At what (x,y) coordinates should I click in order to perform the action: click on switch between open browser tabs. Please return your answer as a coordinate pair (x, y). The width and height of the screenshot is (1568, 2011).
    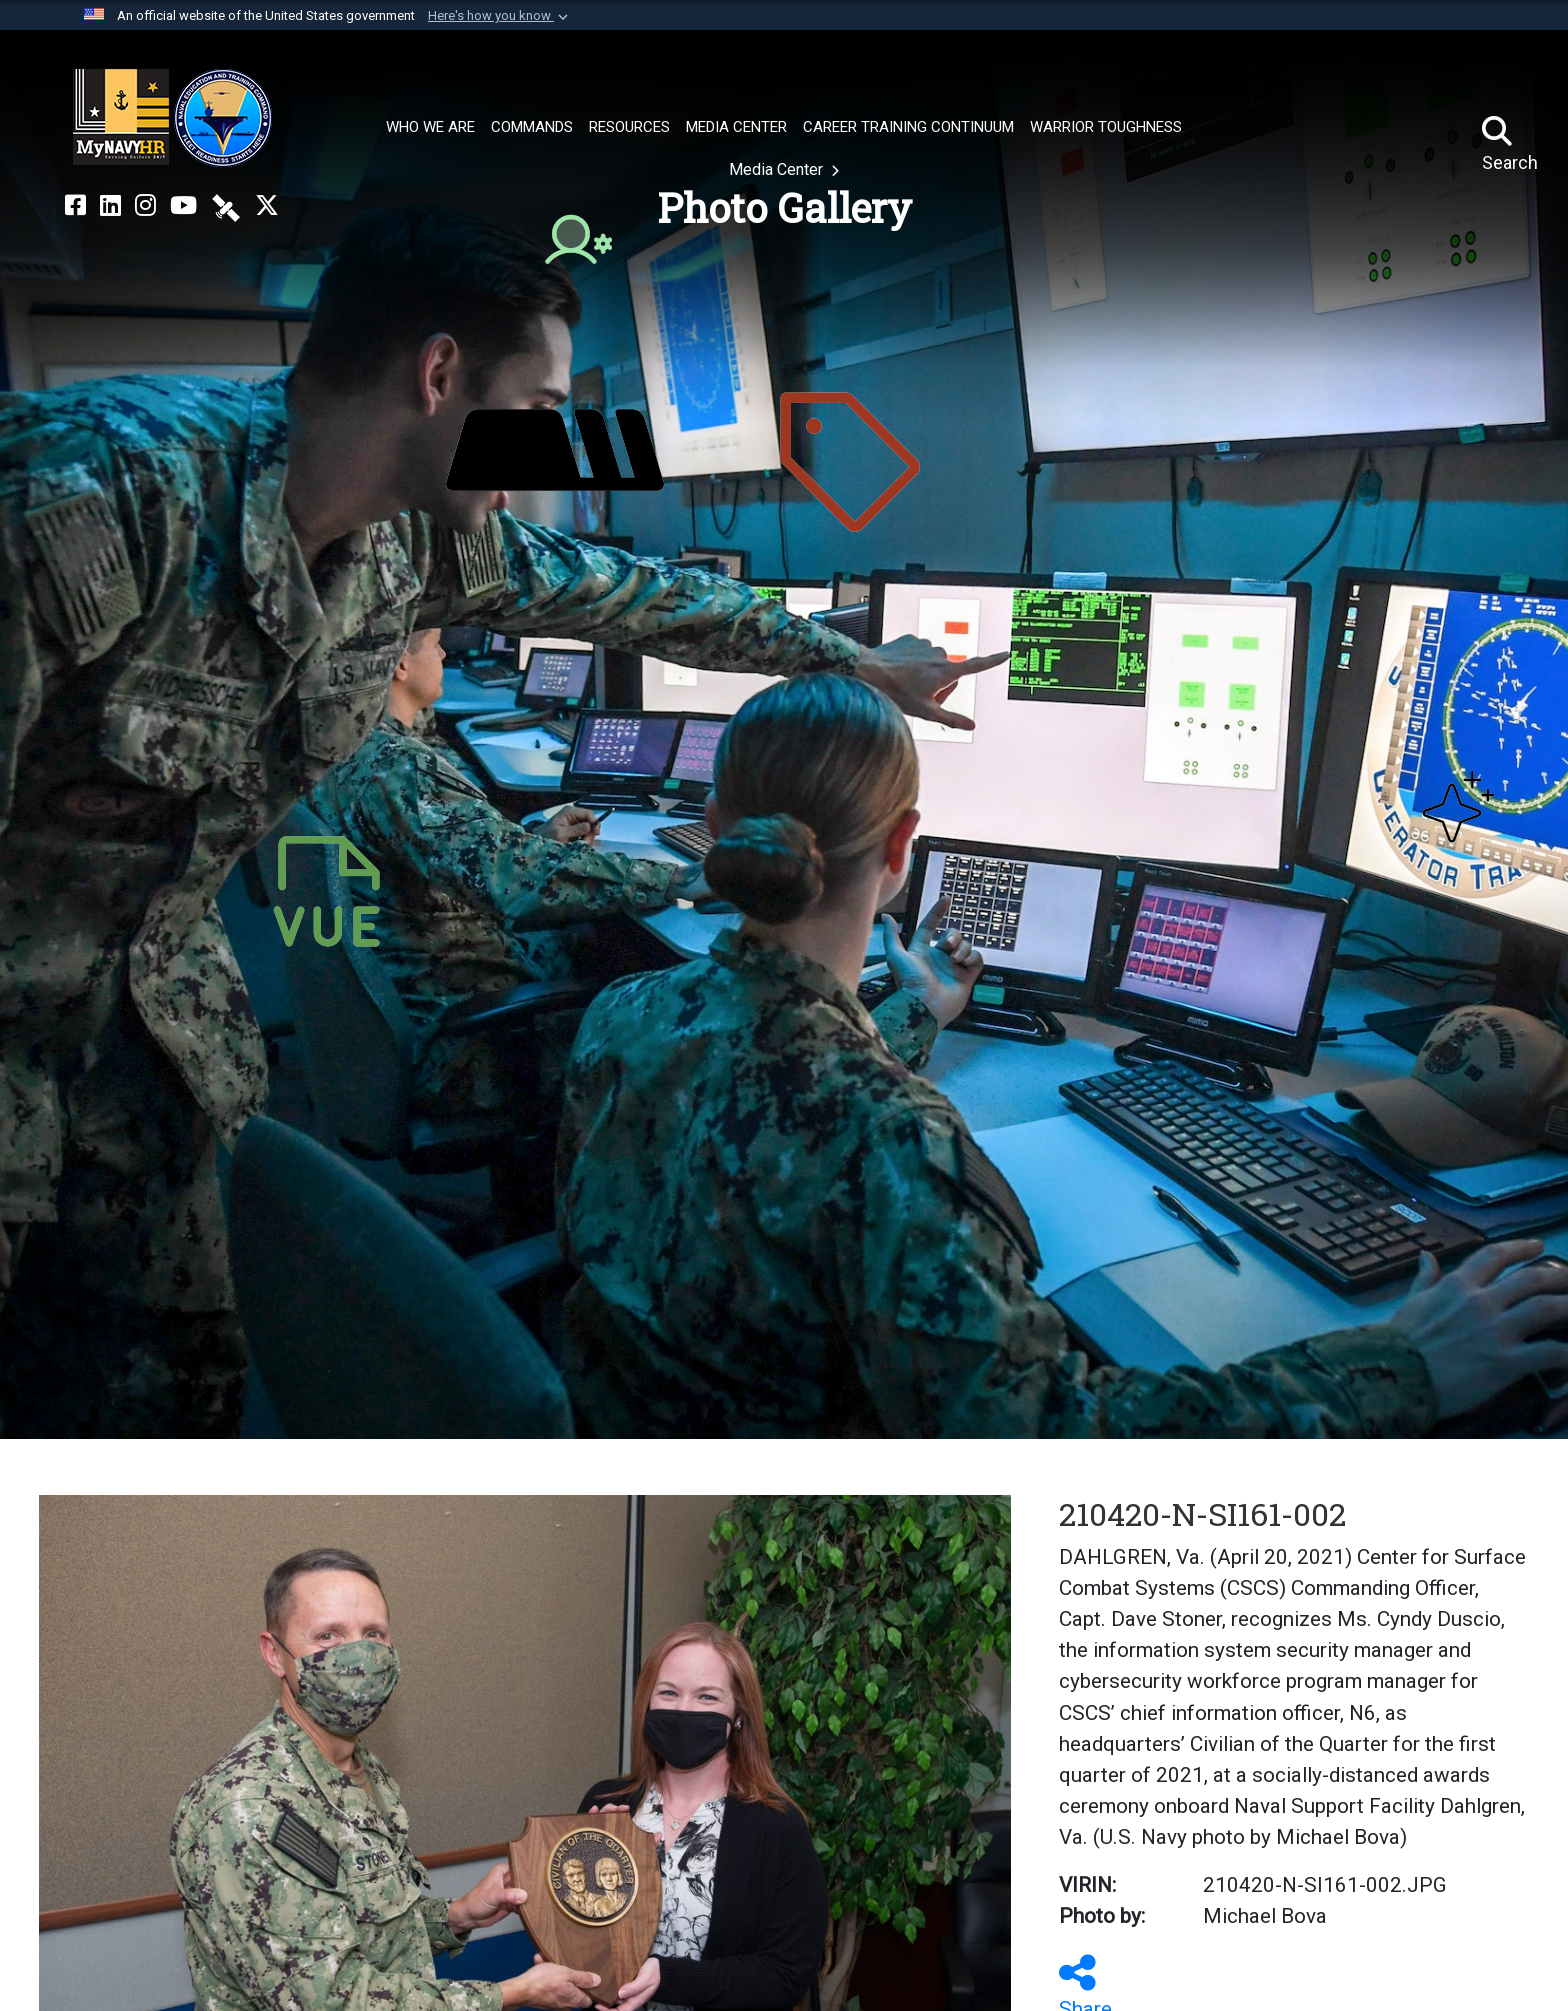
    Looking at the image, I should click on (555, 450).